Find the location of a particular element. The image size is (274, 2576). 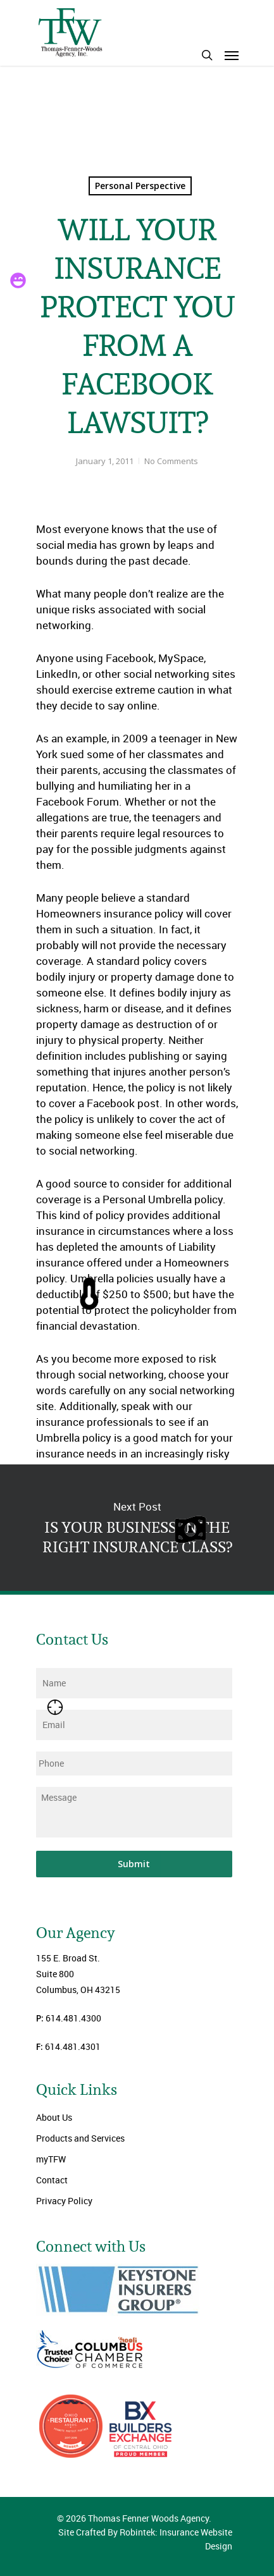

hooli company logo is located at coordinates (127, 2340).